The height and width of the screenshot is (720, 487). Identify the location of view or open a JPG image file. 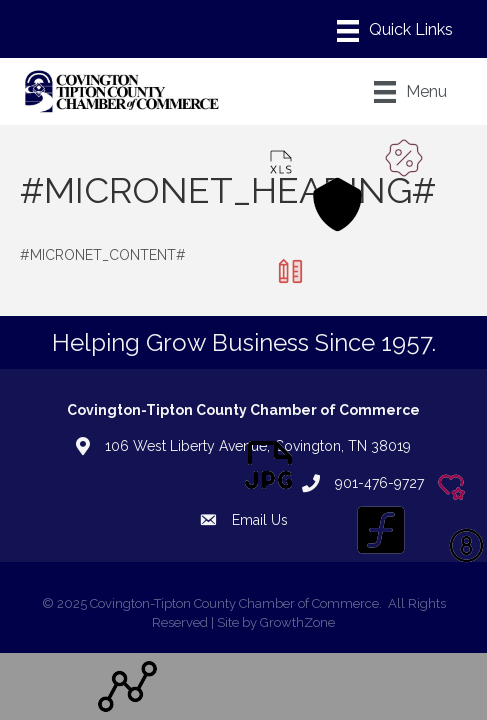
(270, 467).